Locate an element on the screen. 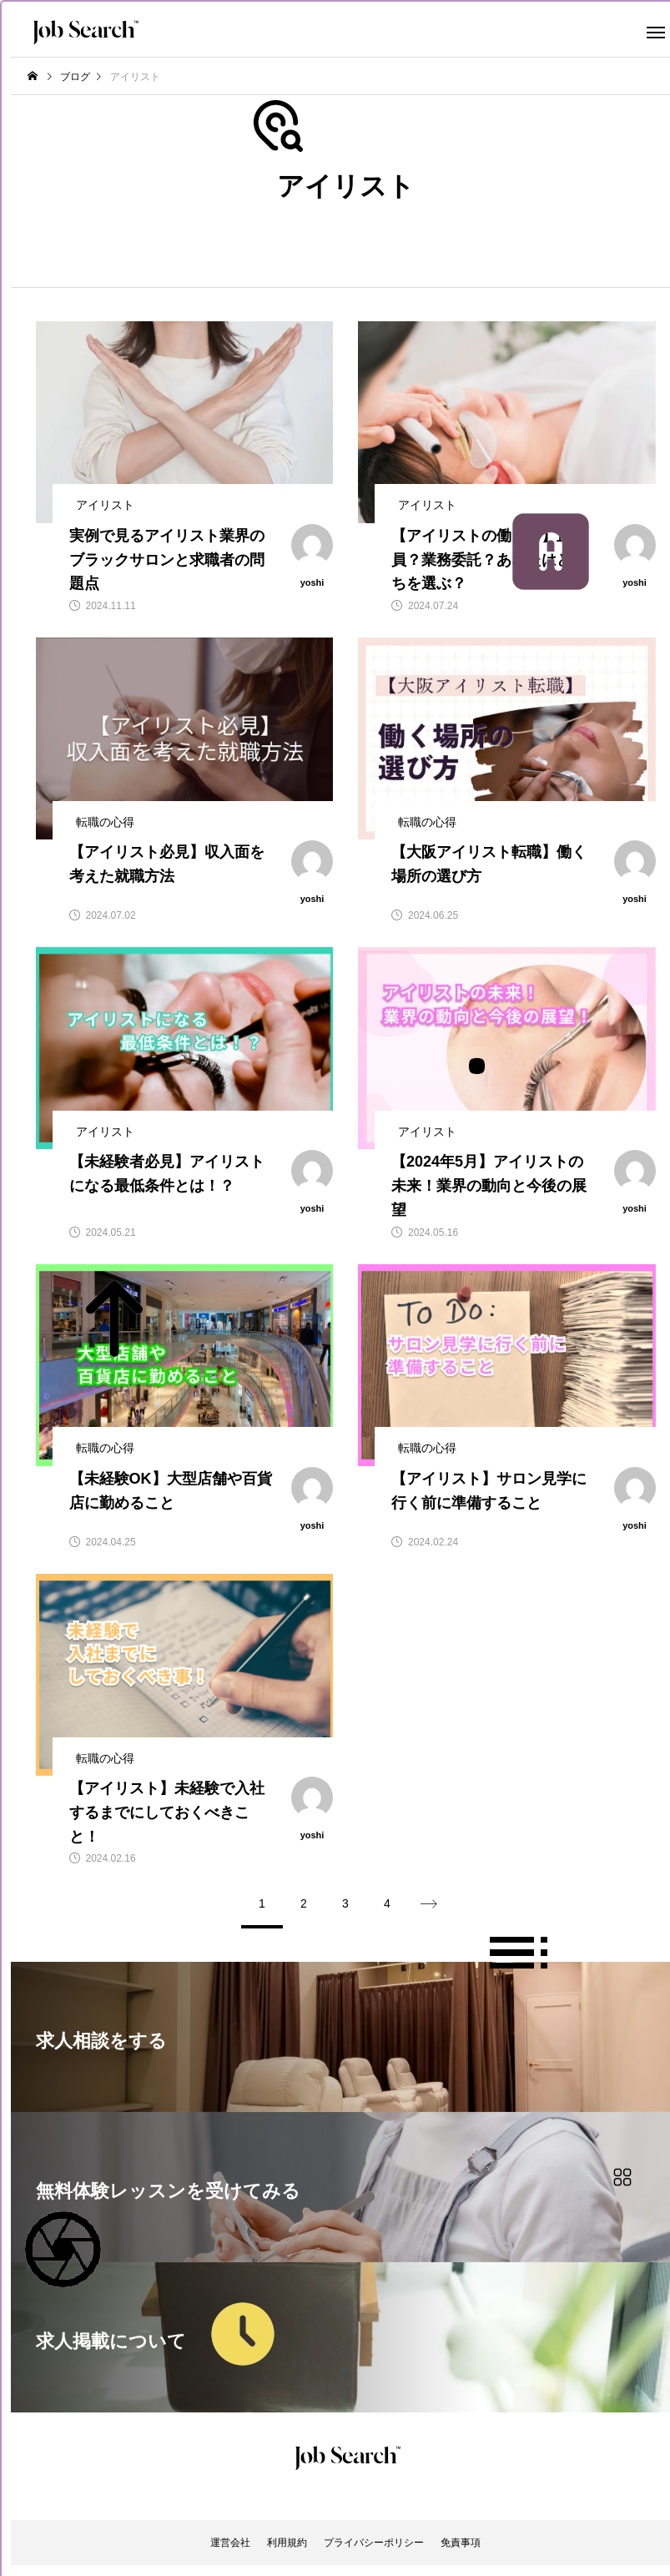 Image resolution: width=670 pixels, height=2576 pixels. scroll to top of page is located at coordinates (114, 1318).